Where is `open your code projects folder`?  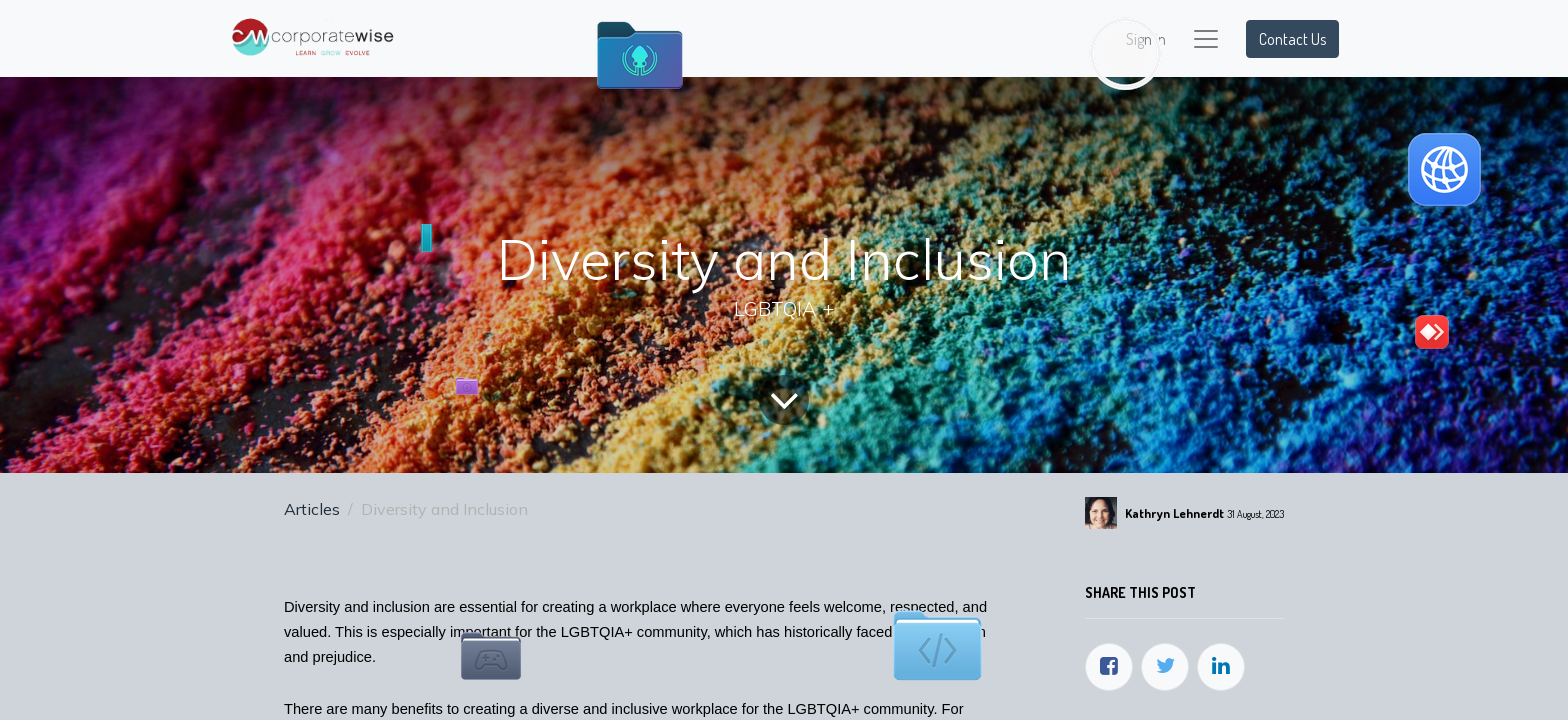
open your code projects folder is located at coordinates (937, 645).